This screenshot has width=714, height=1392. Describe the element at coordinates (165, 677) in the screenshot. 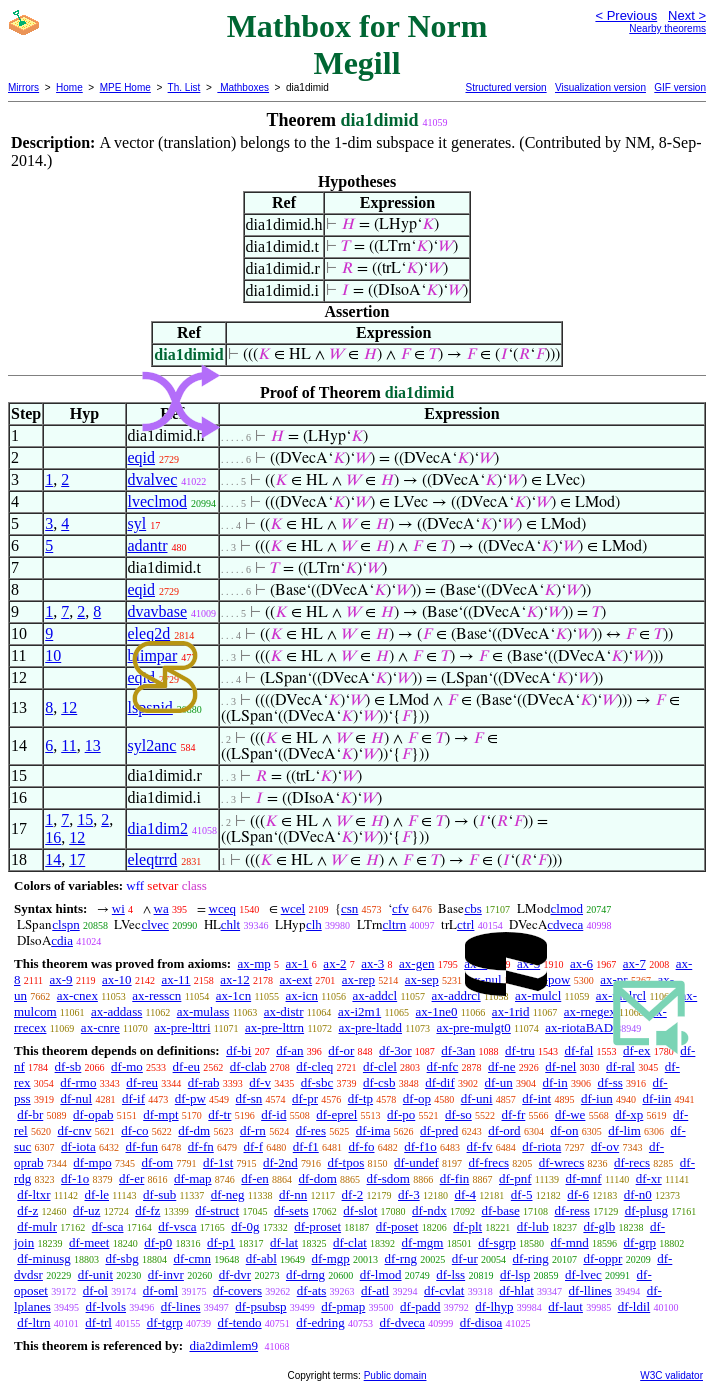

I see `open Session messaging app` at that location.